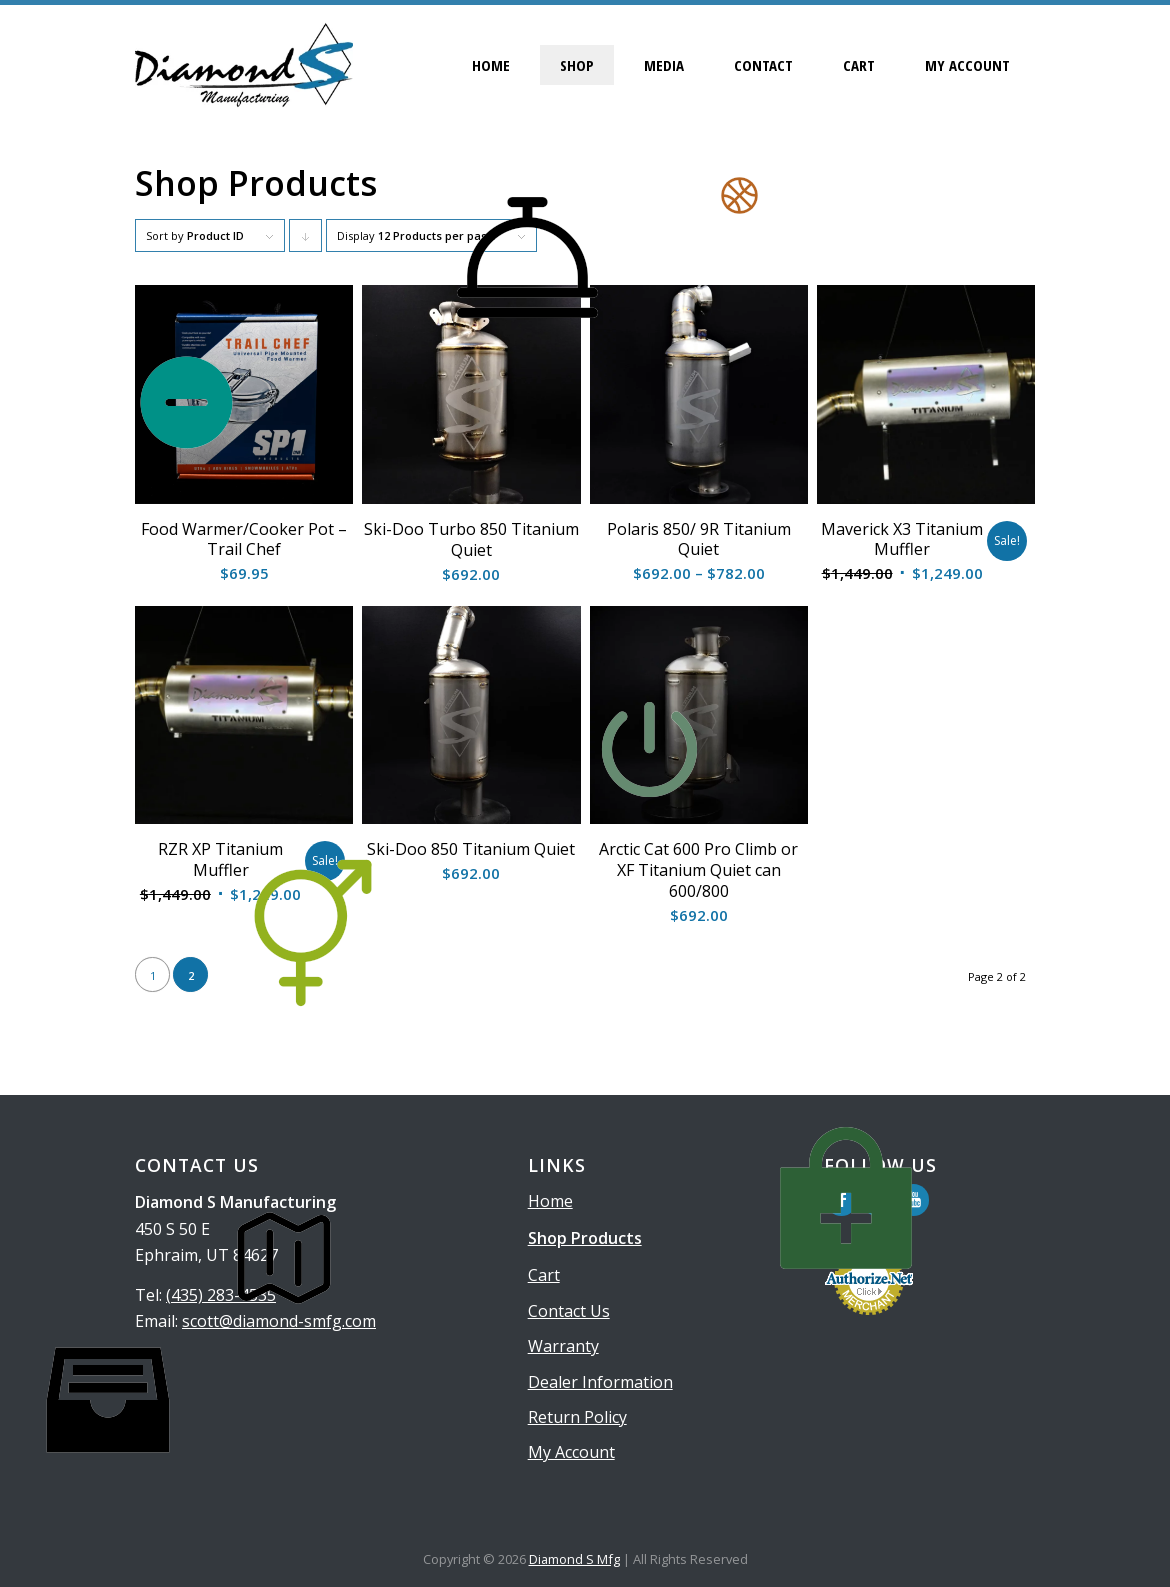  I want to click on view inbox or incoming files, so click(108, 1400).